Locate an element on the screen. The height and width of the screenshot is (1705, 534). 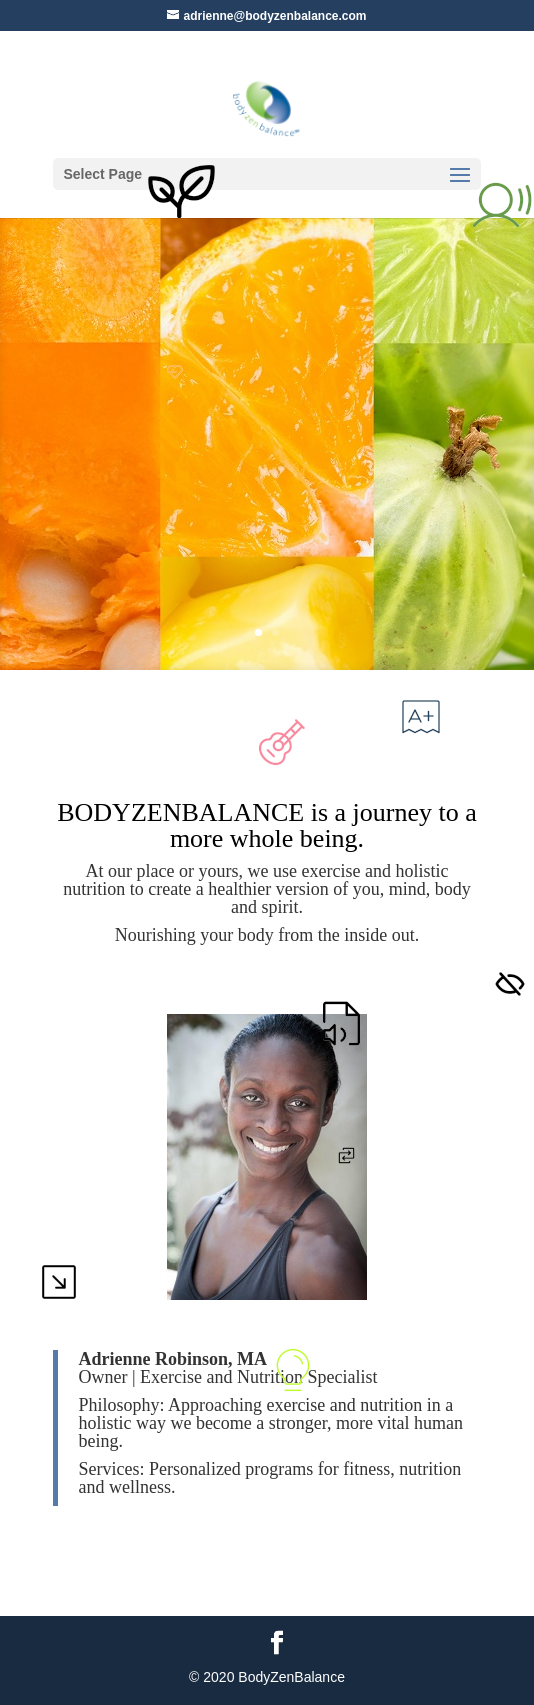
view health or fitness metrics is located at coordinates (175, 371).